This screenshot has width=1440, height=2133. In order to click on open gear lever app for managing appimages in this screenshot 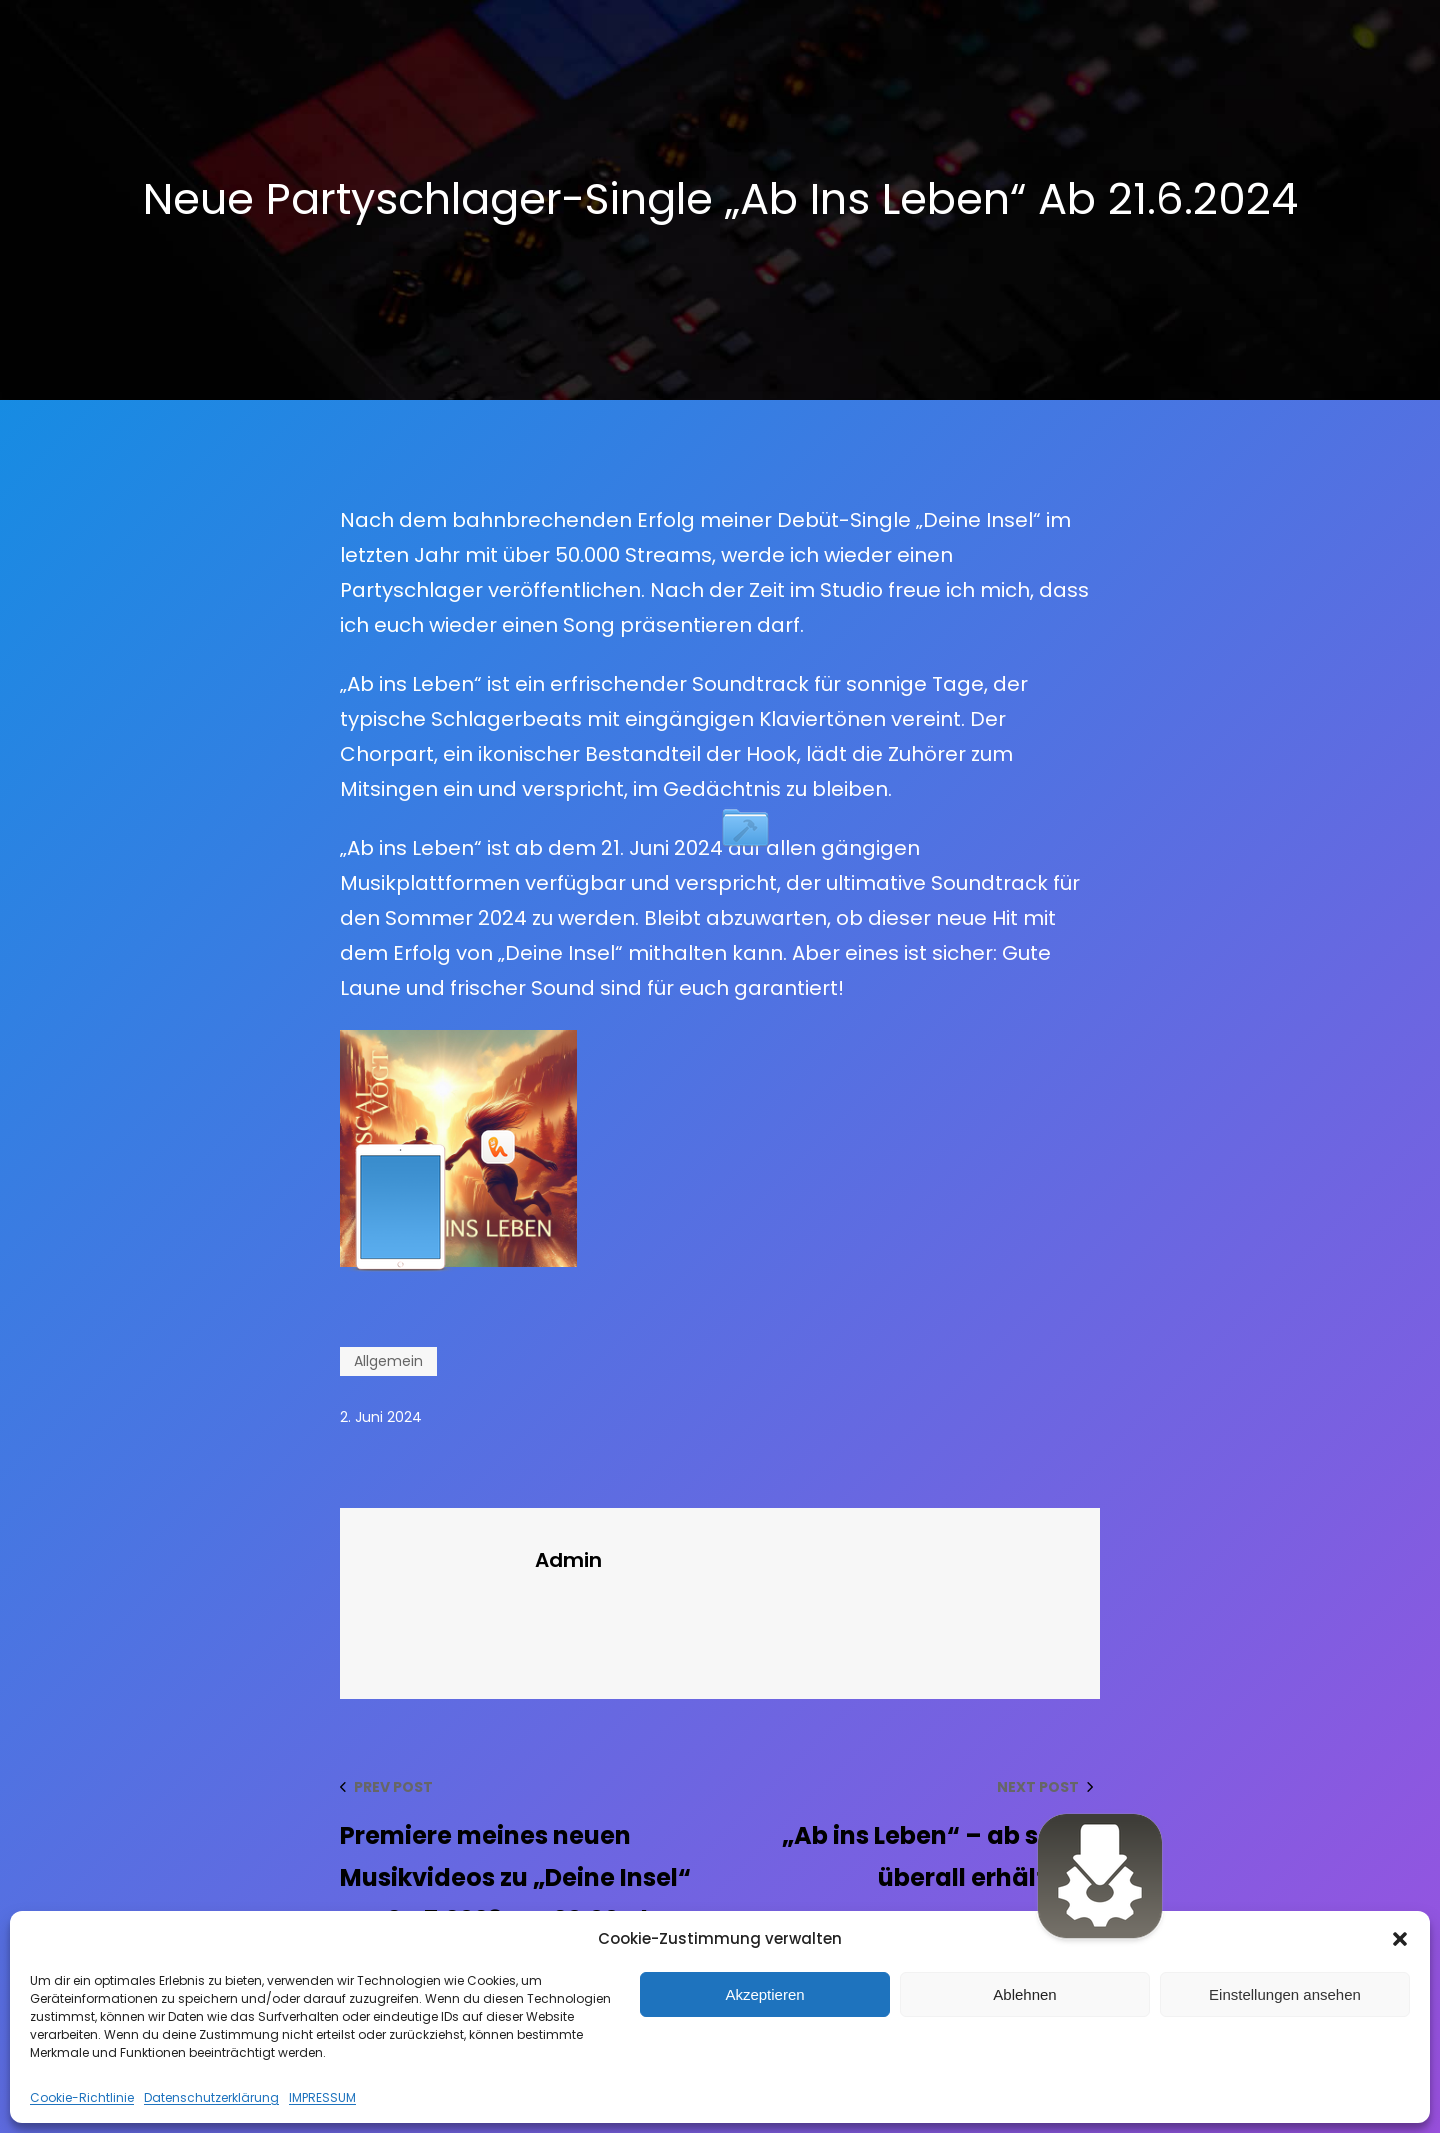, I will do `click(1100, 1876)`.